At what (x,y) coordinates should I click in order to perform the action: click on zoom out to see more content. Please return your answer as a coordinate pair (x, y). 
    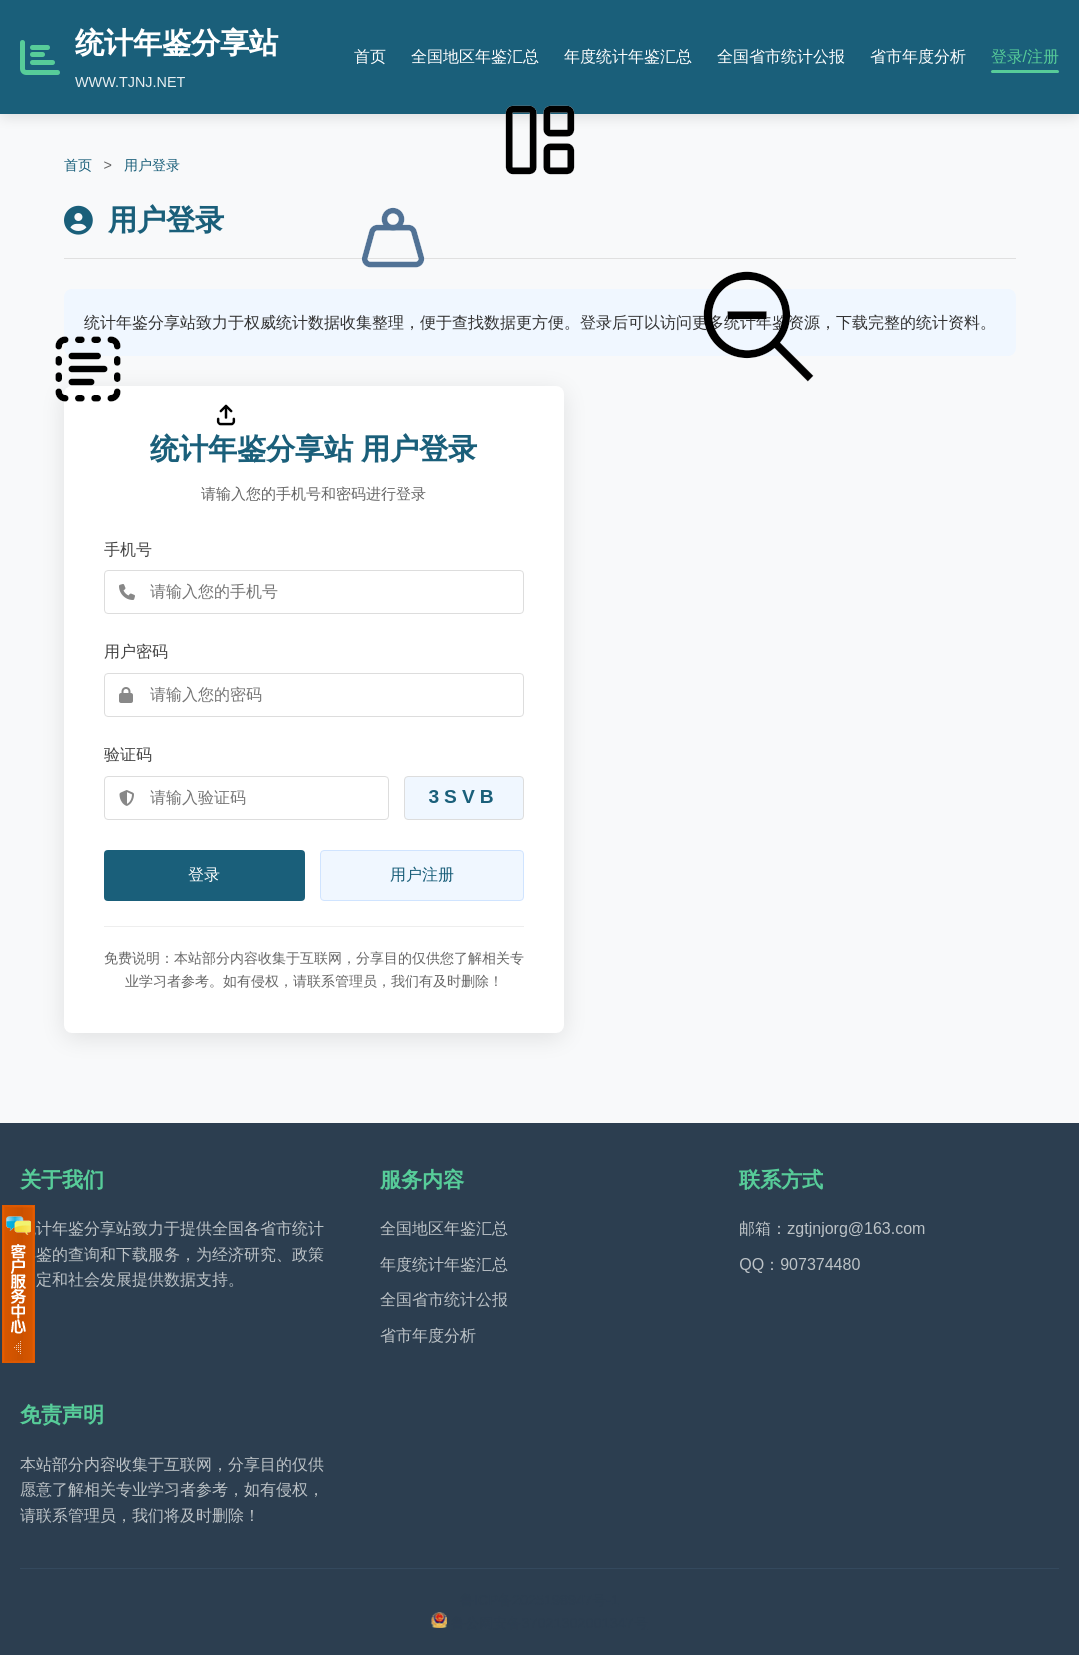
    Looking at the image, I should click on (758, 326).